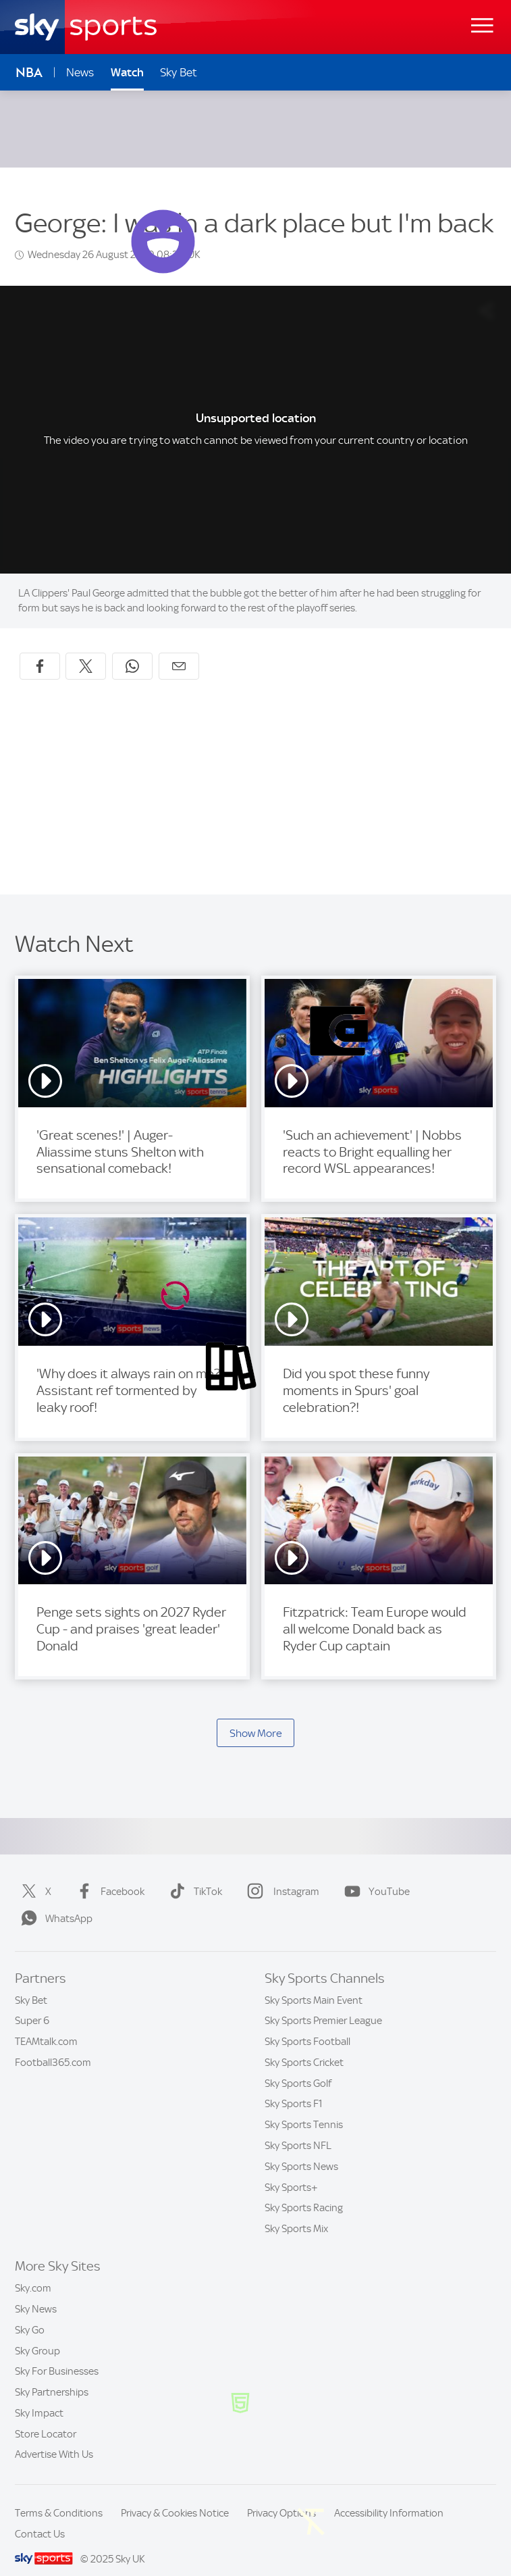  What do you see at coordinates (175, 1295) in the screenshot?
I see `refresh or reload the current page` at bounding box center [175, 1295].